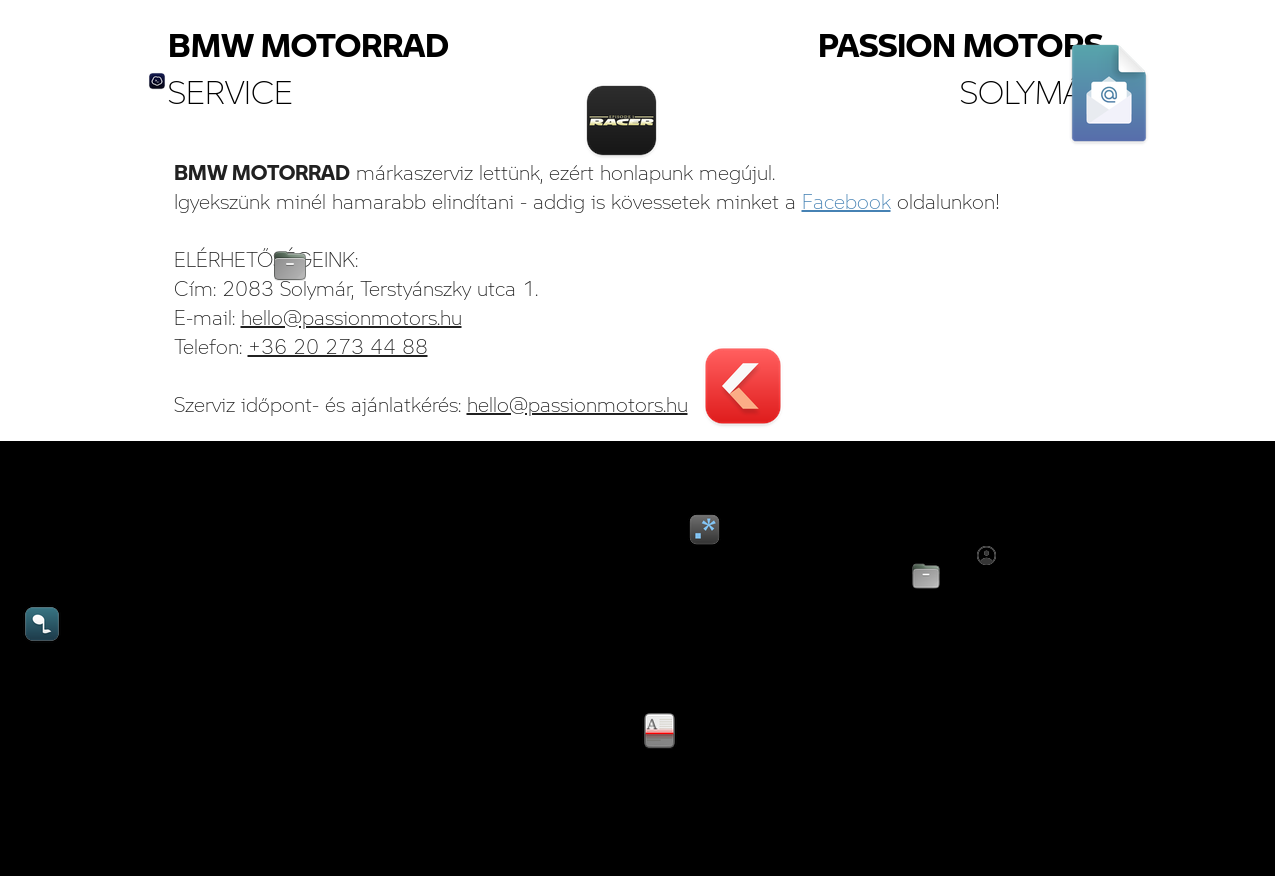 This screenshot has width=1275, height=876. Describe the element at coordinates (157, 81) in the screenshot. I see `open termius ssh client` at that location.